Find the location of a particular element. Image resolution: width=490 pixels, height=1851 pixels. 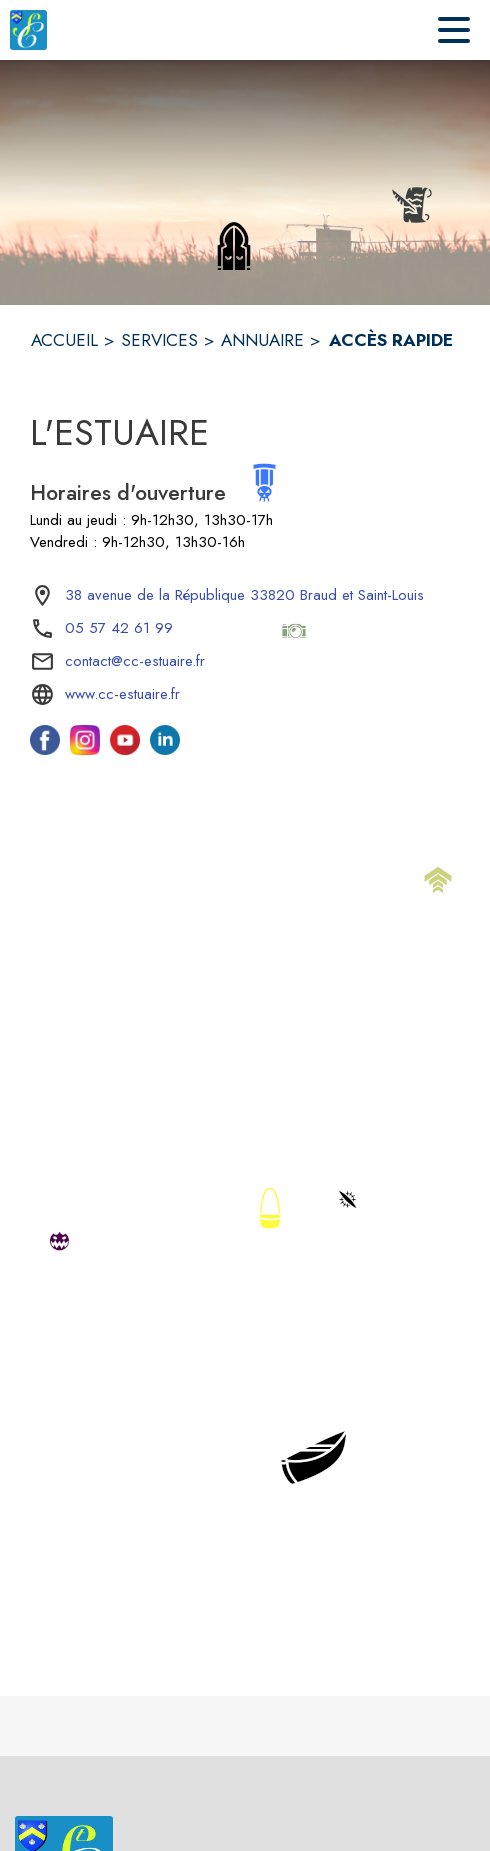

access your shopping bag or cart is located at coordinates (270, 1208).